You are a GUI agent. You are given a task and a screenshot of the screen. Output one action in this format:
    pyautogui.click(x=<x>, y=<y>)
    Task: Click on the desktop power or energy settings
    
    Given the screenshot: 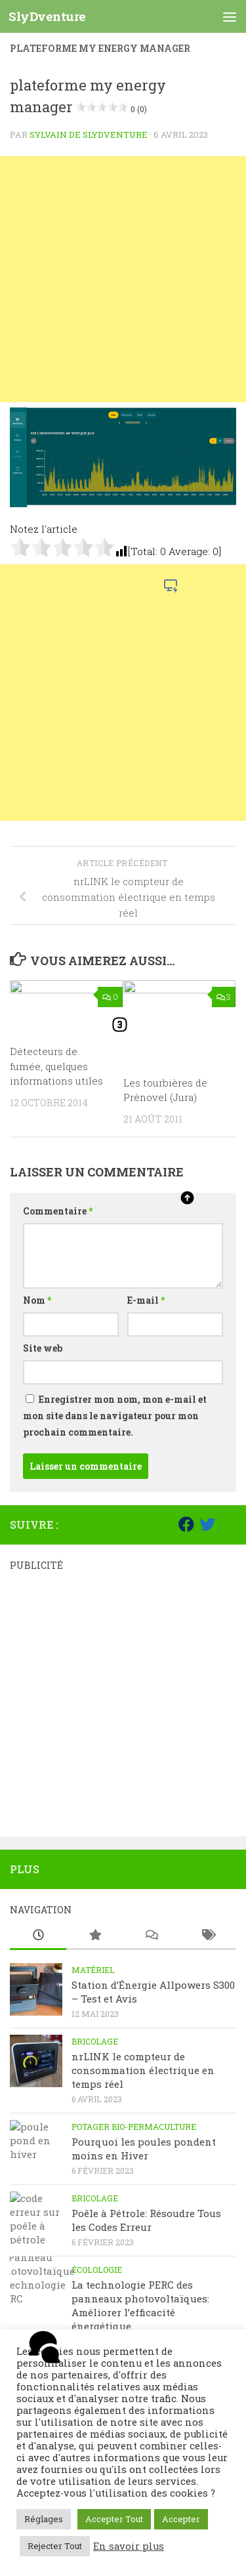 What is the action you would take?
    pyautogui.click(x=171, y=585)
    